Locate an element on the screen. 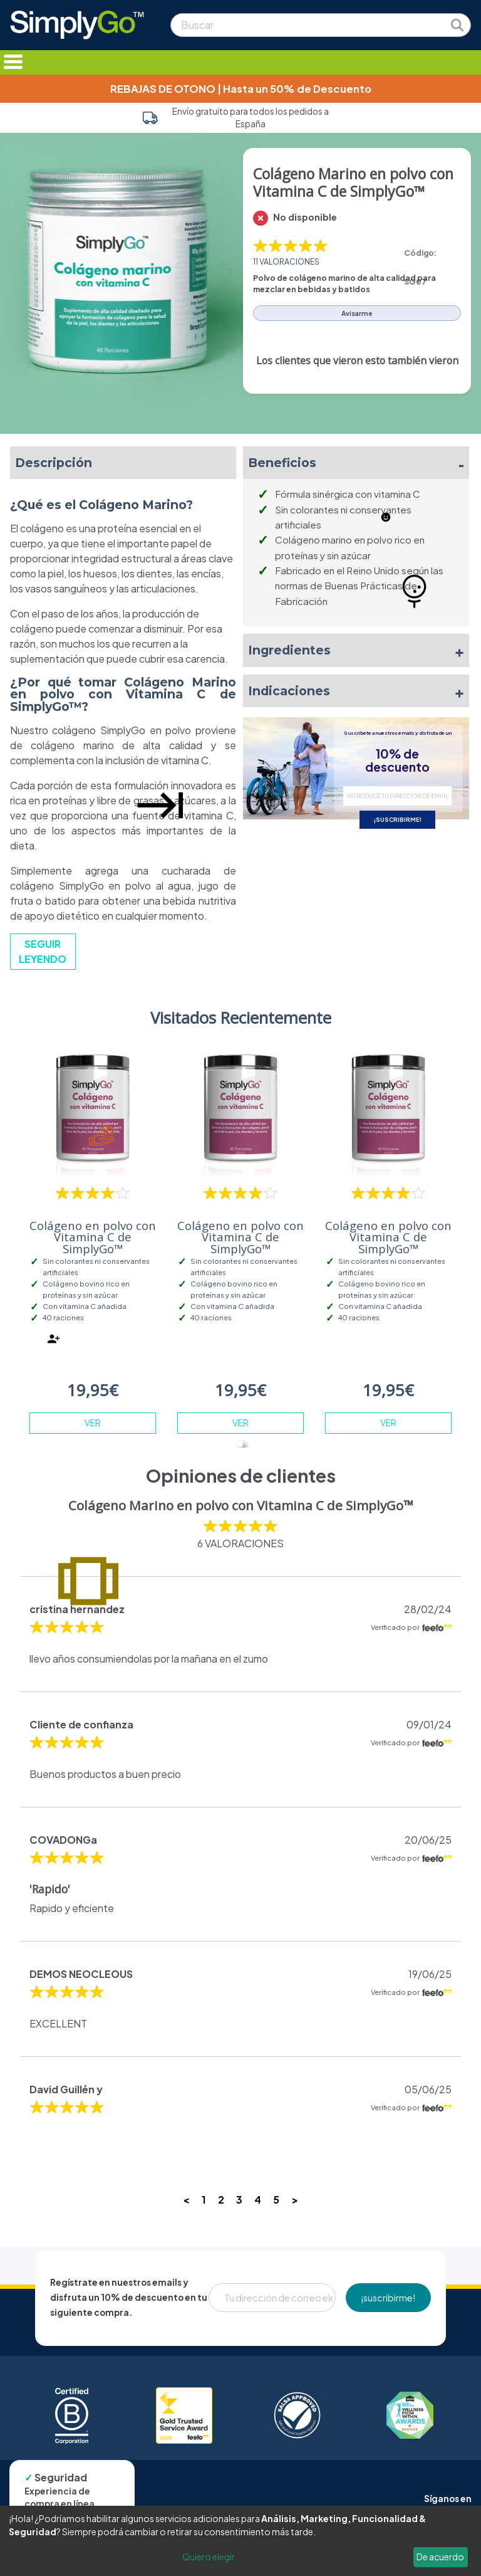  access golf-related features or content is located at coordinates (414, 591).